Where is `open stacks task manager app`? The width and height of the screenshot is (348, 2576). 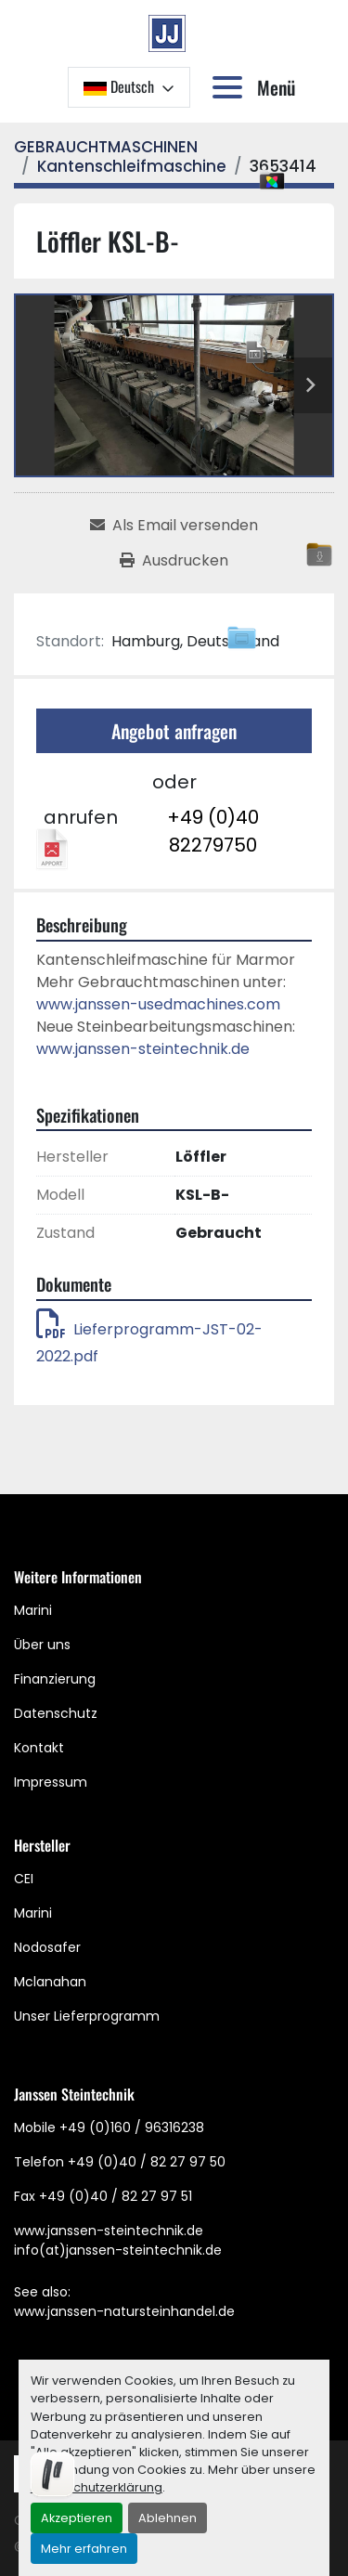
open stacks task manager app is located at coordinates (52, 2474).